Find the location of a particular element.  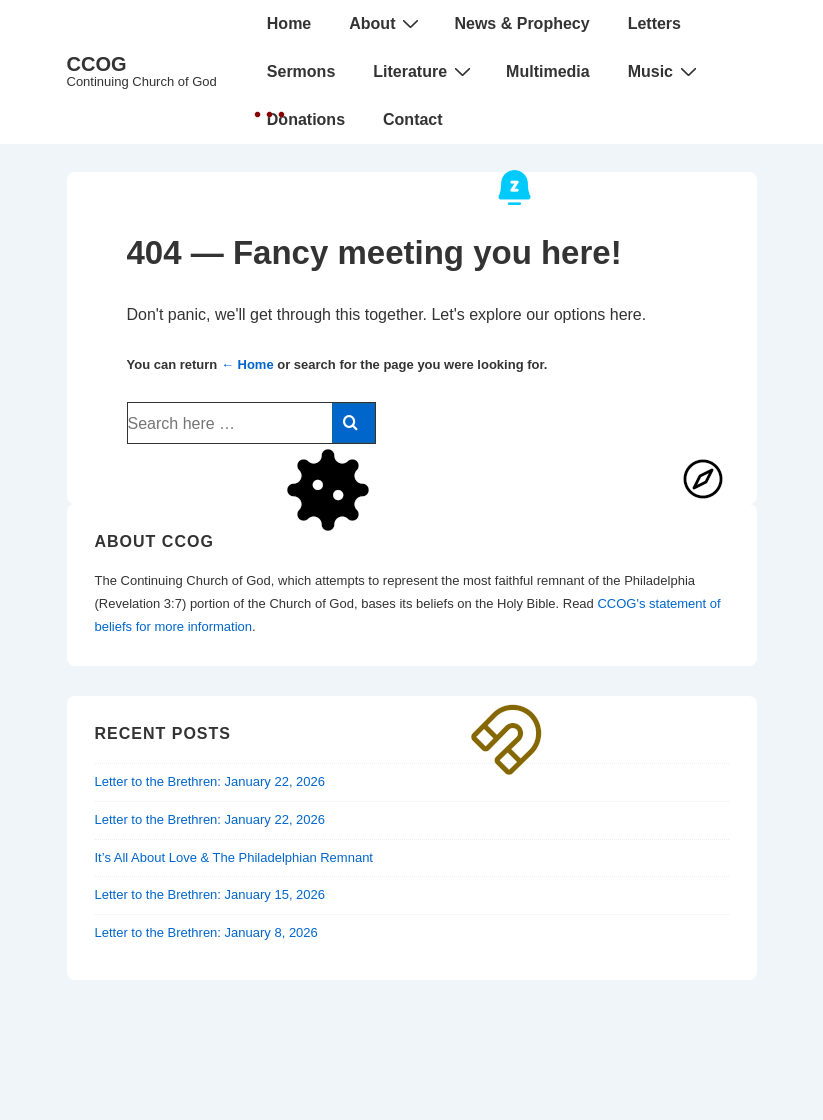

activate magnetic snap or alignment is located at coordinates (507, 738).